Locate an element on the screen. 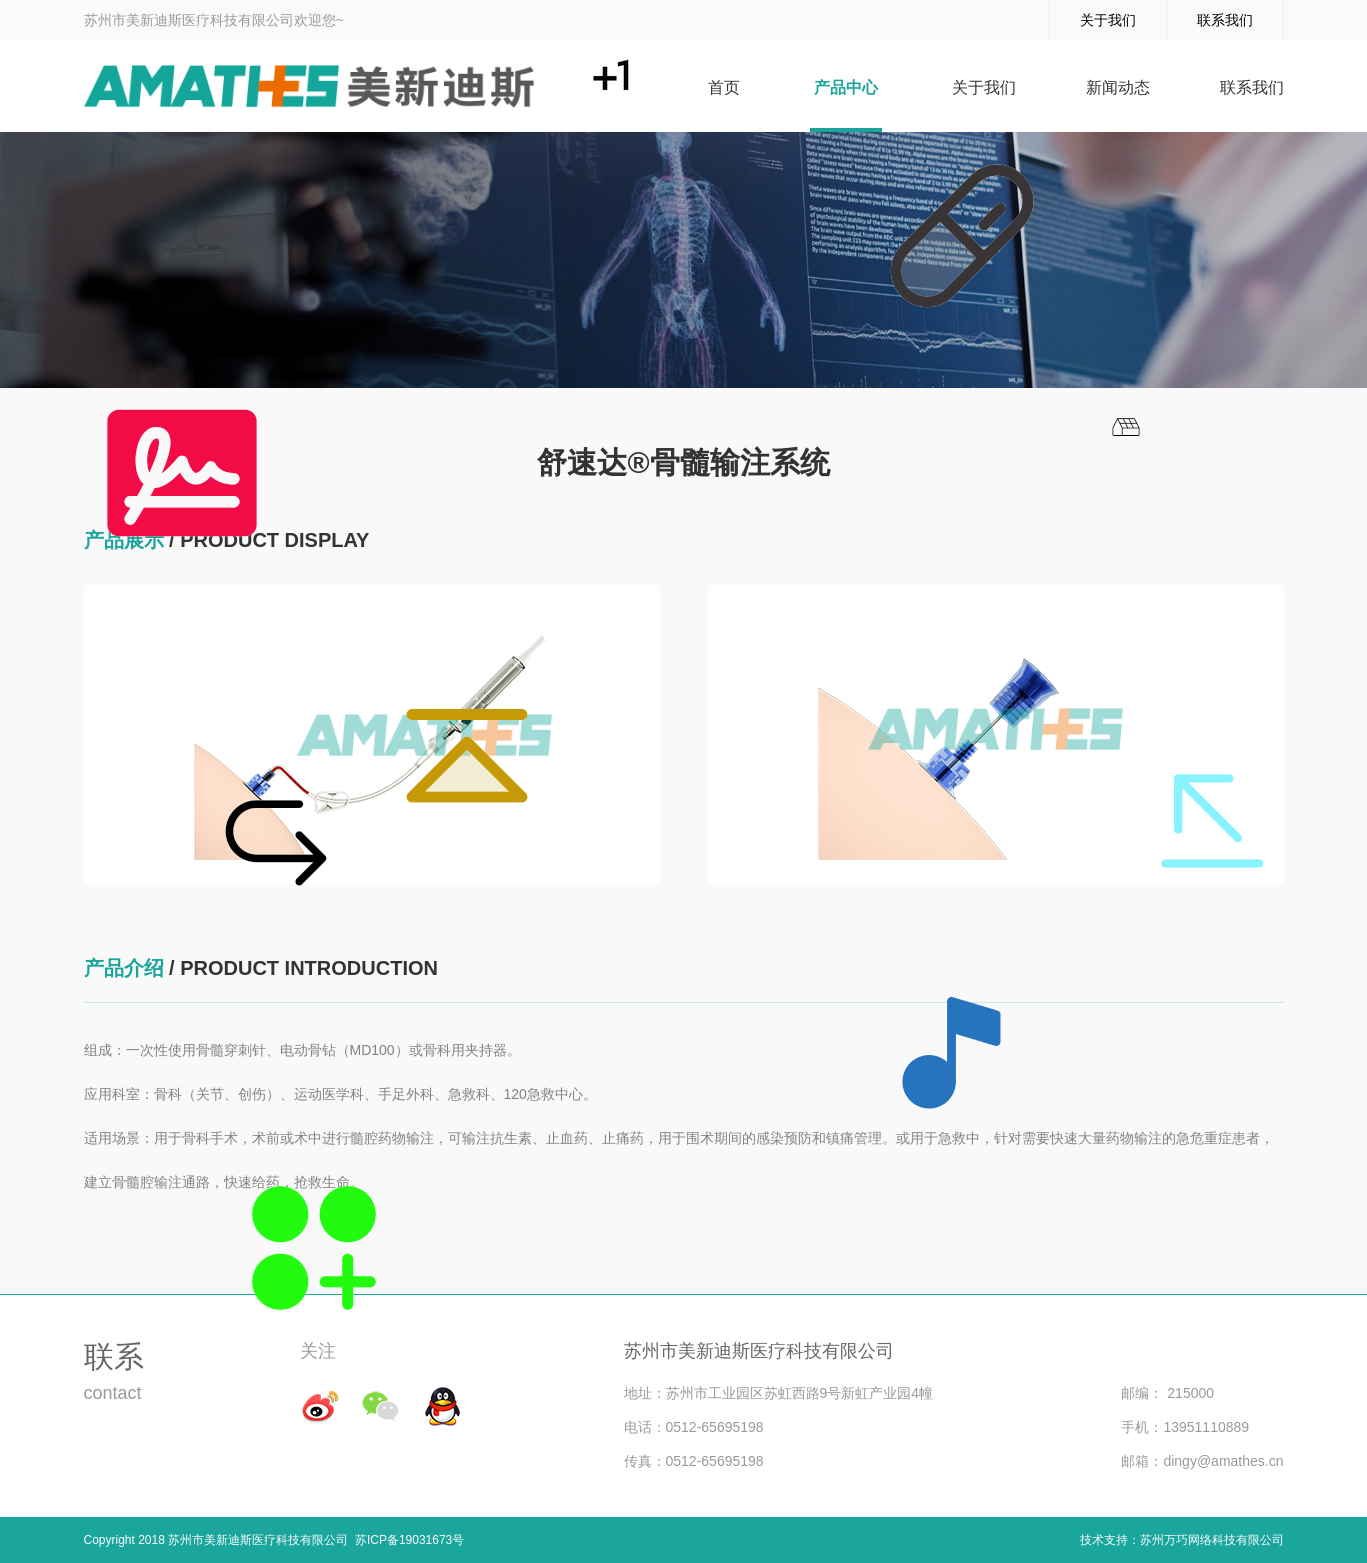  add one to a count or quantity is located at coordinates (612, 76).